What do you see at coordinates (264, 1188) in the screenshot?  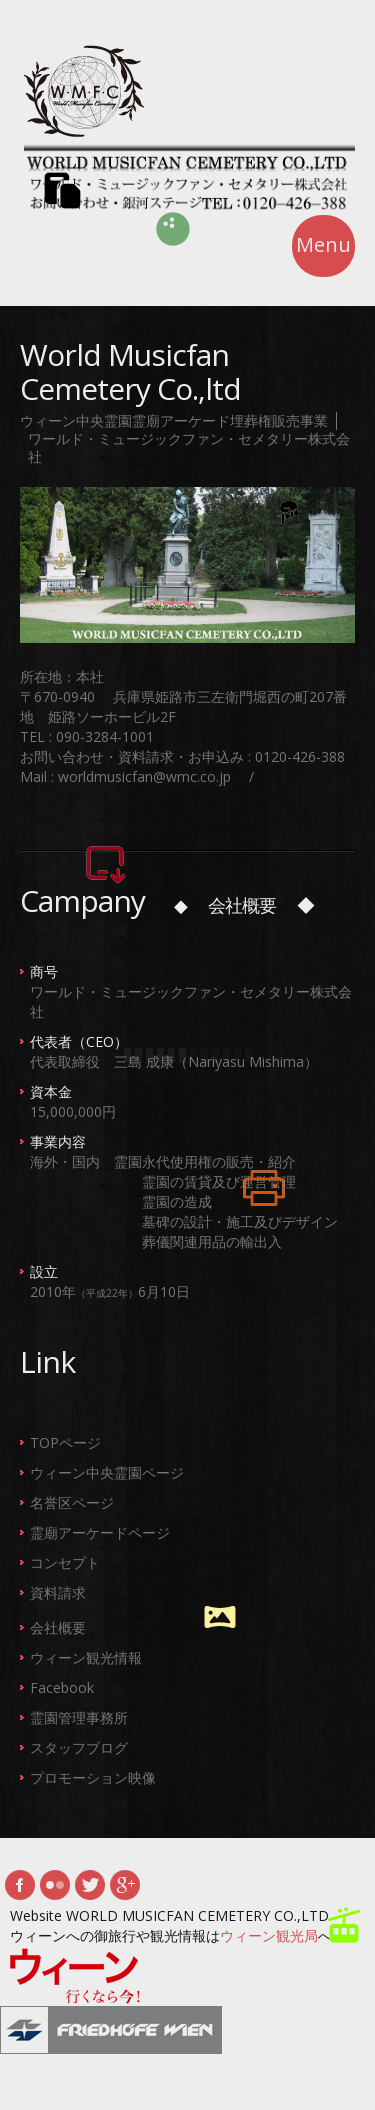 I see `print current document or page` at bounding box center [264, 1188].